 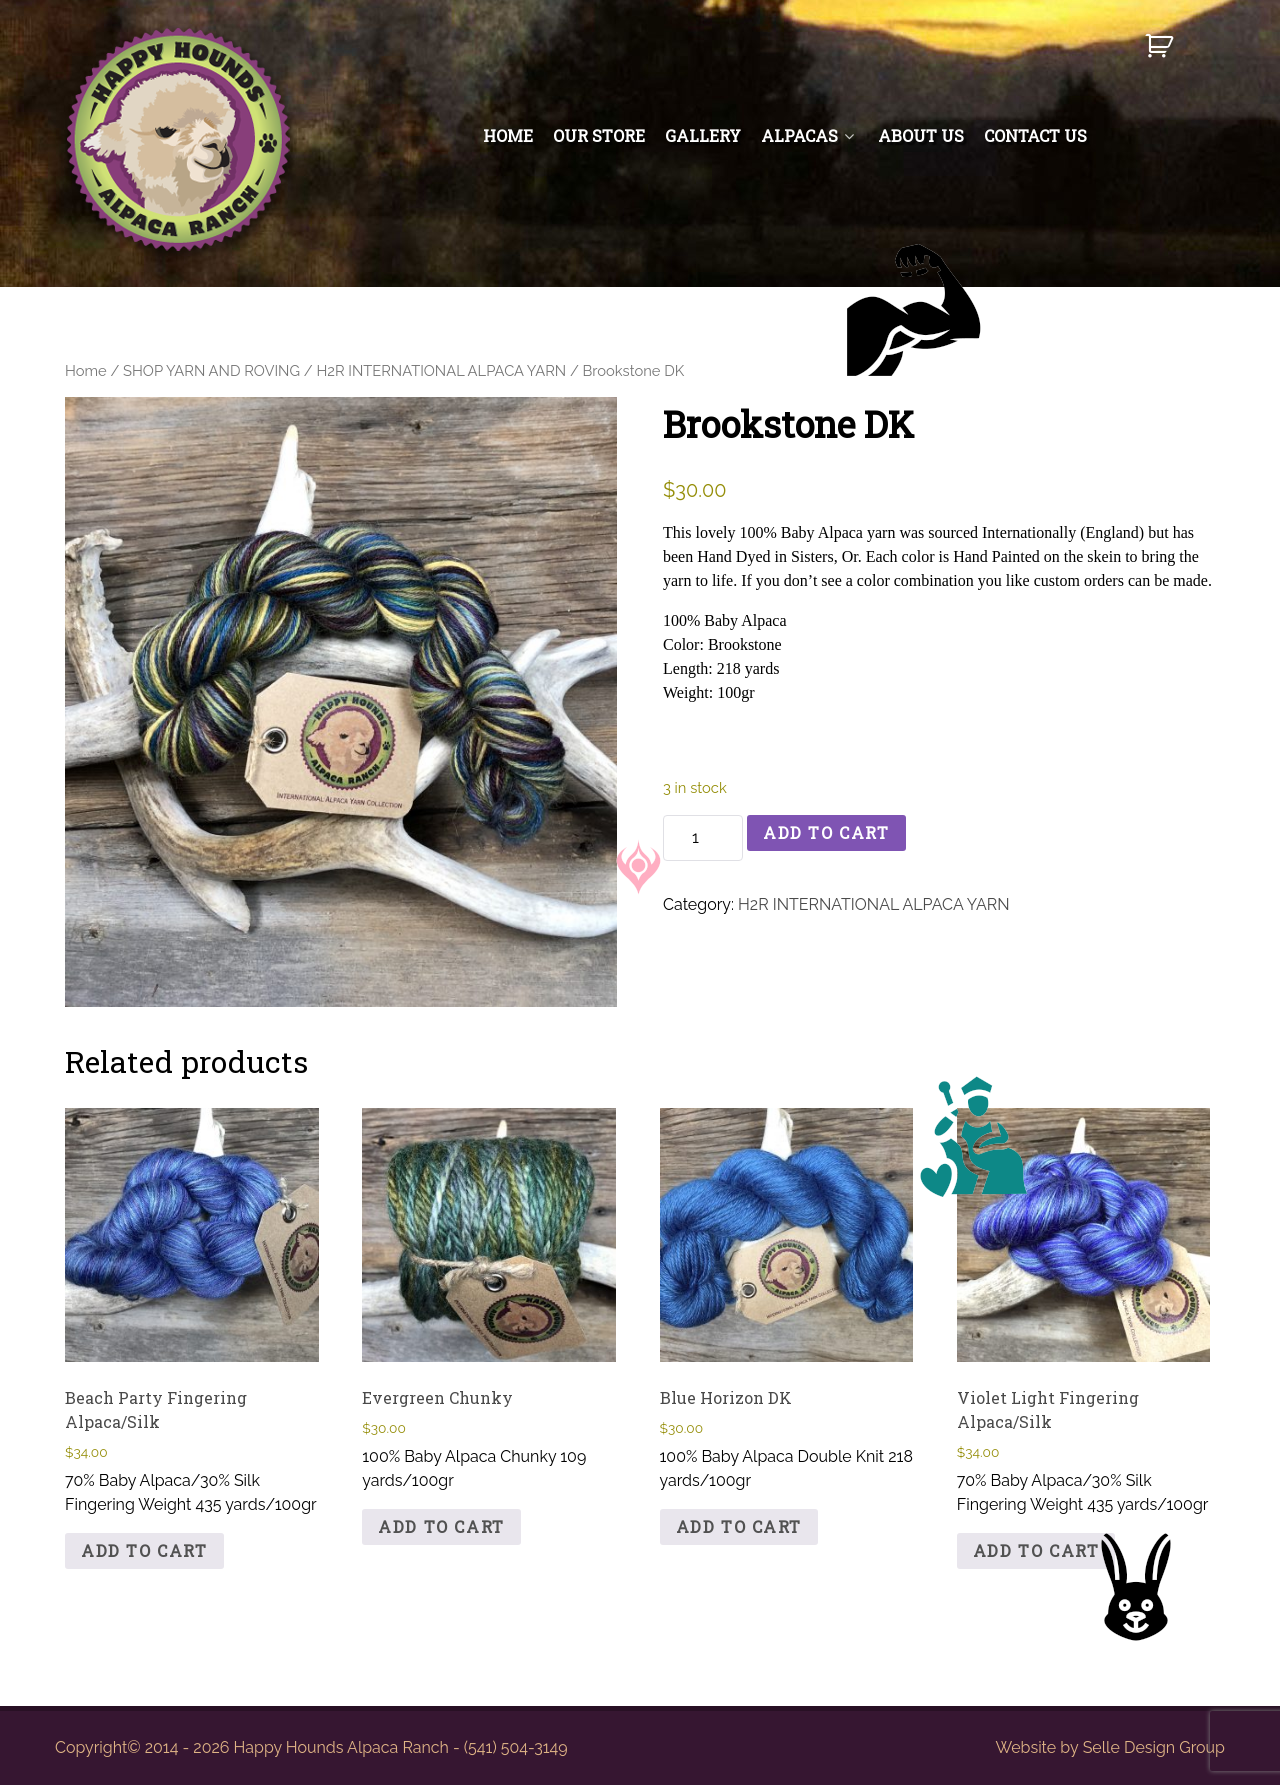 What do you see at coordinates (1136, 1587) in the screenshot?
I see `indicates rabbit or bunny-related content` at bounding box center [1136, 1587].